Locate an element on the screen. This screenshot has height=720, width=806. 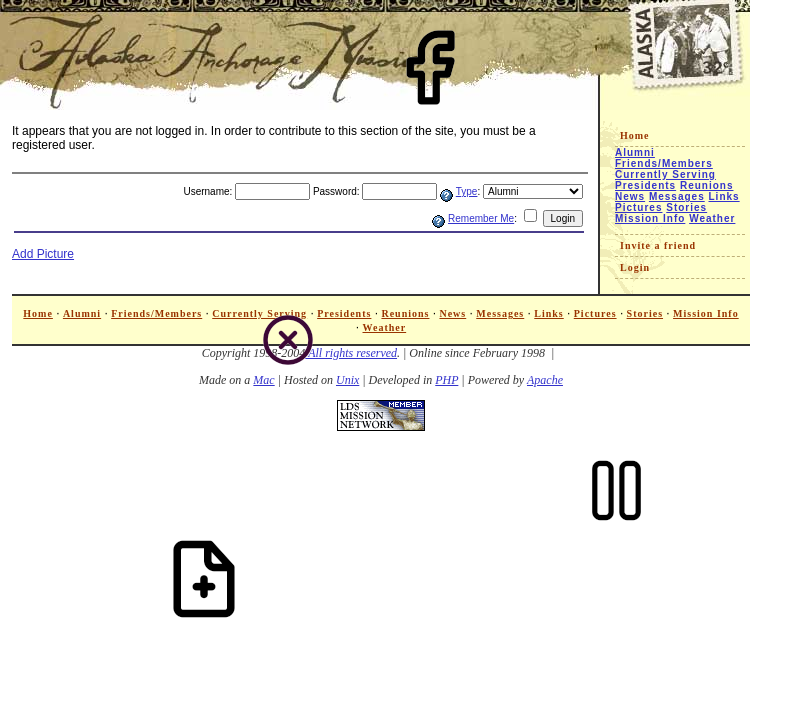
open Facebook app is located at coordinates (432, 67).